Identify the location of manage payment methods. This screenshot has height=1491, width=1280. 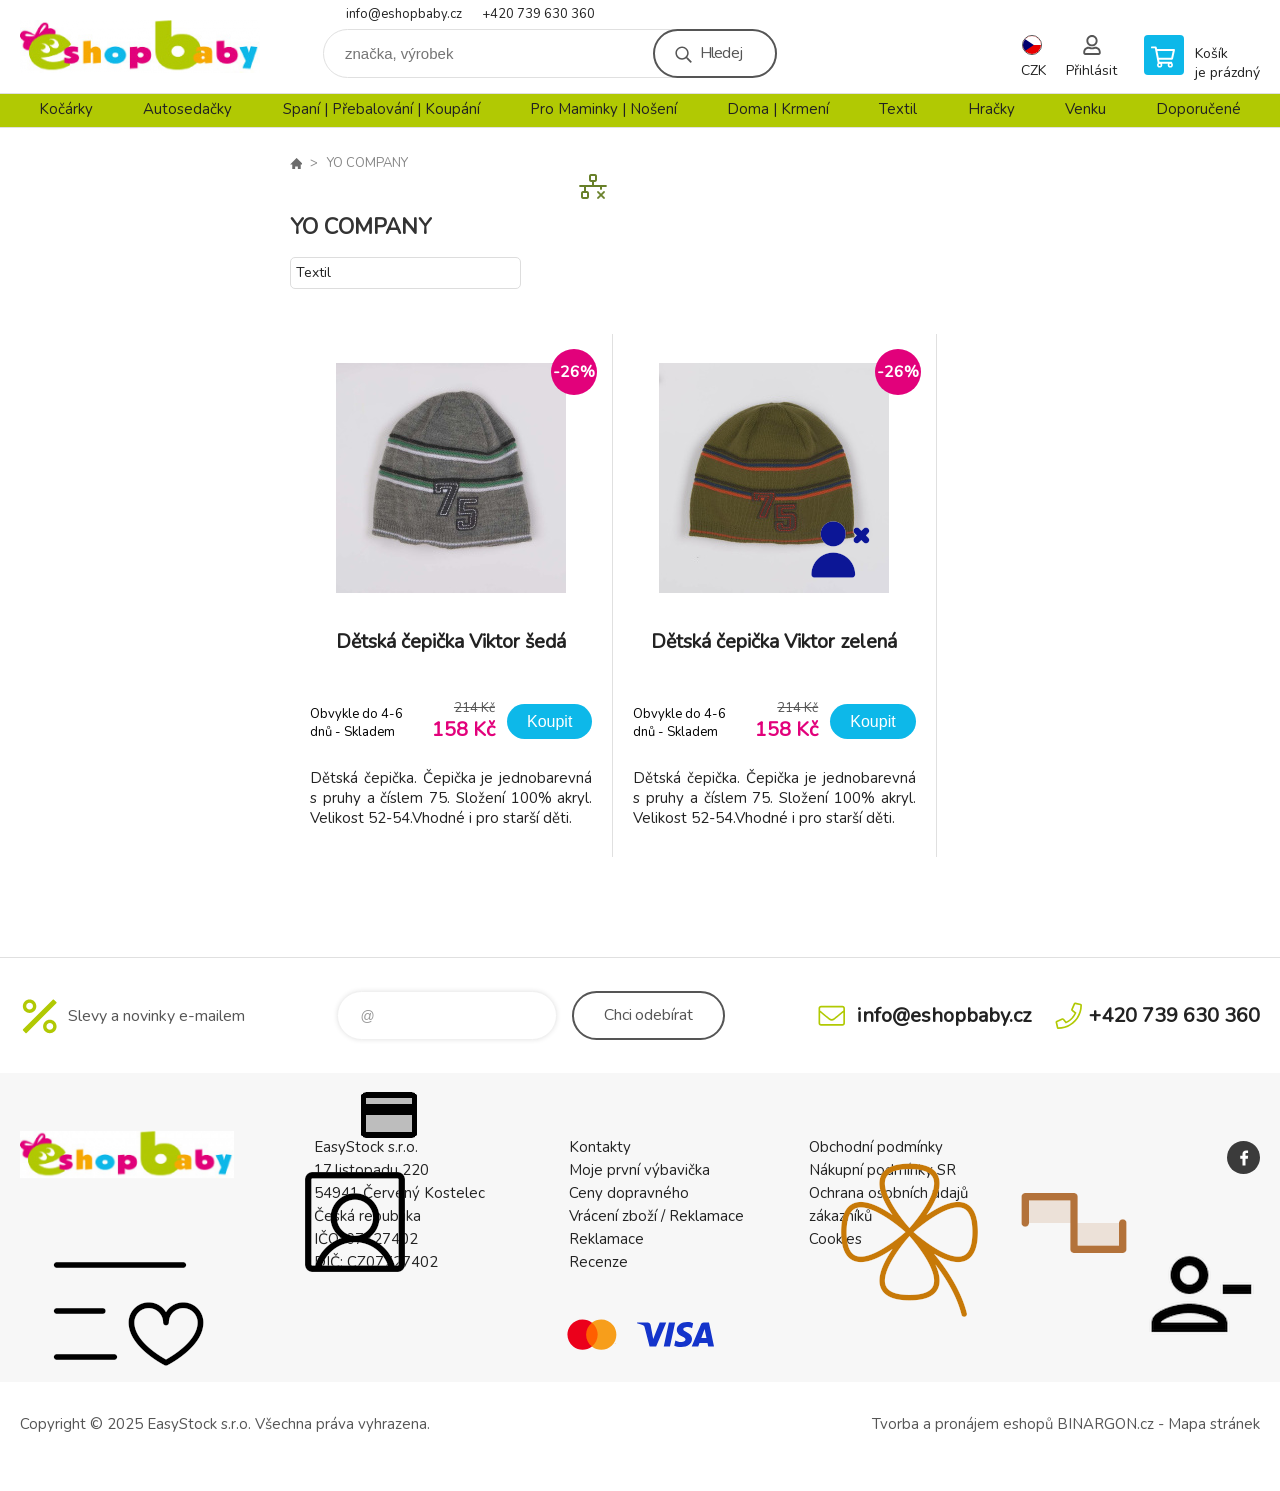
(389, 1115).